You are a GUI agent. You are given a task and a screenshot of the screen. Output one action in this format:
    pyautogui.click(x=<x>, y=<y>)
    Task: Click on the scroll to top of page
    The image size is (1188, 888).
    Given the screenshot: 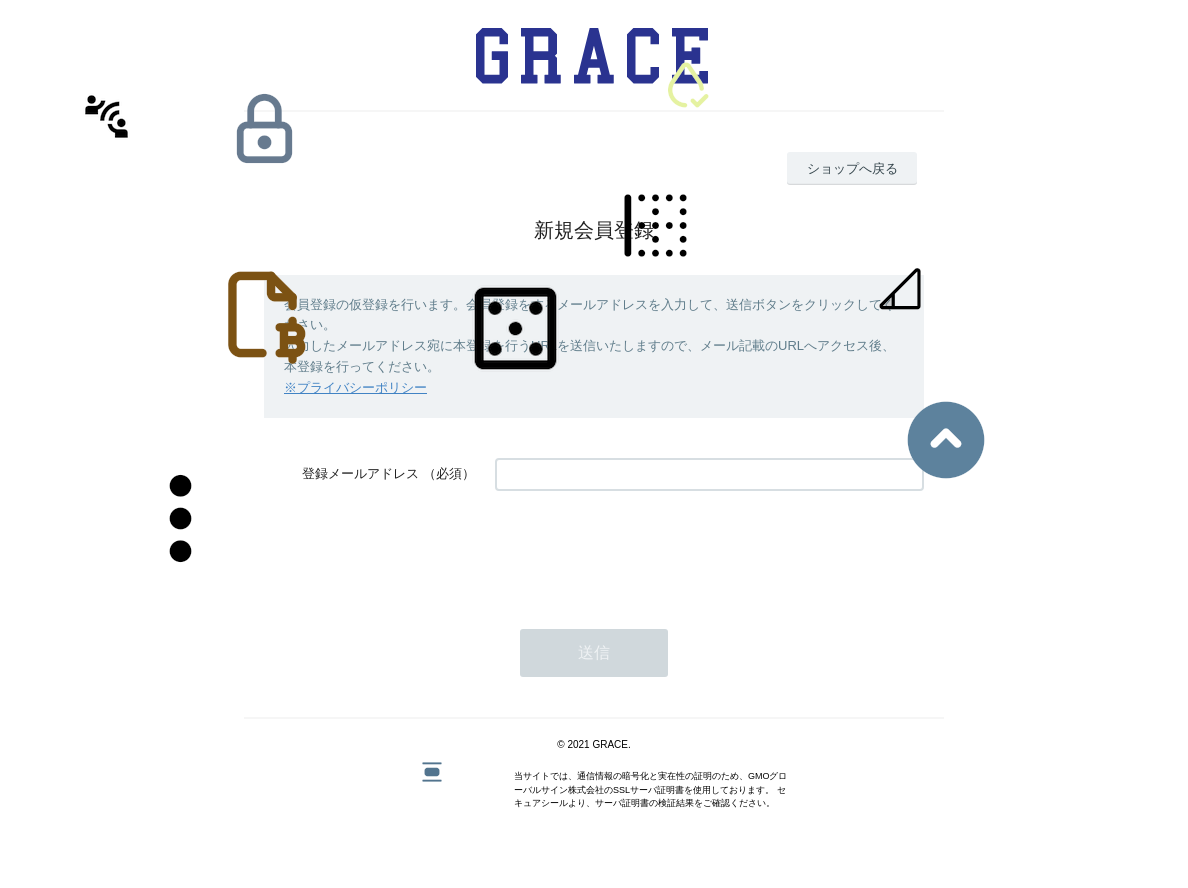 What is the action you would take?
    pyautogui.click(x=946, y=440)
    